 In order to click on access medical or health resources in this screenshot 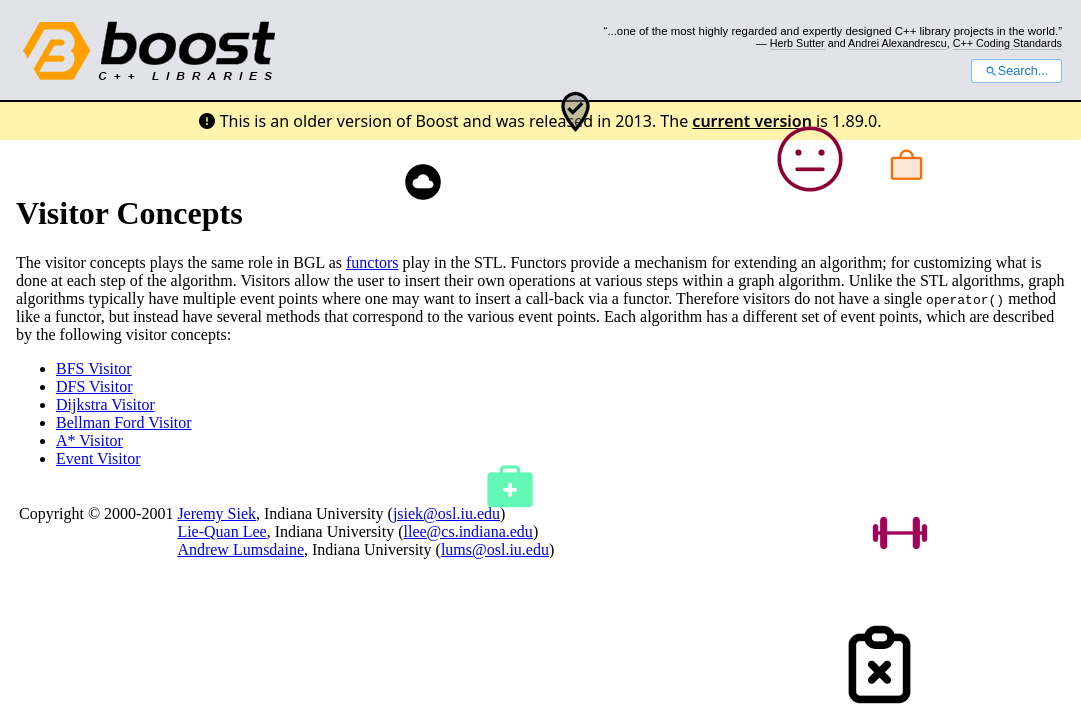, I will do `click(510, 488)`.